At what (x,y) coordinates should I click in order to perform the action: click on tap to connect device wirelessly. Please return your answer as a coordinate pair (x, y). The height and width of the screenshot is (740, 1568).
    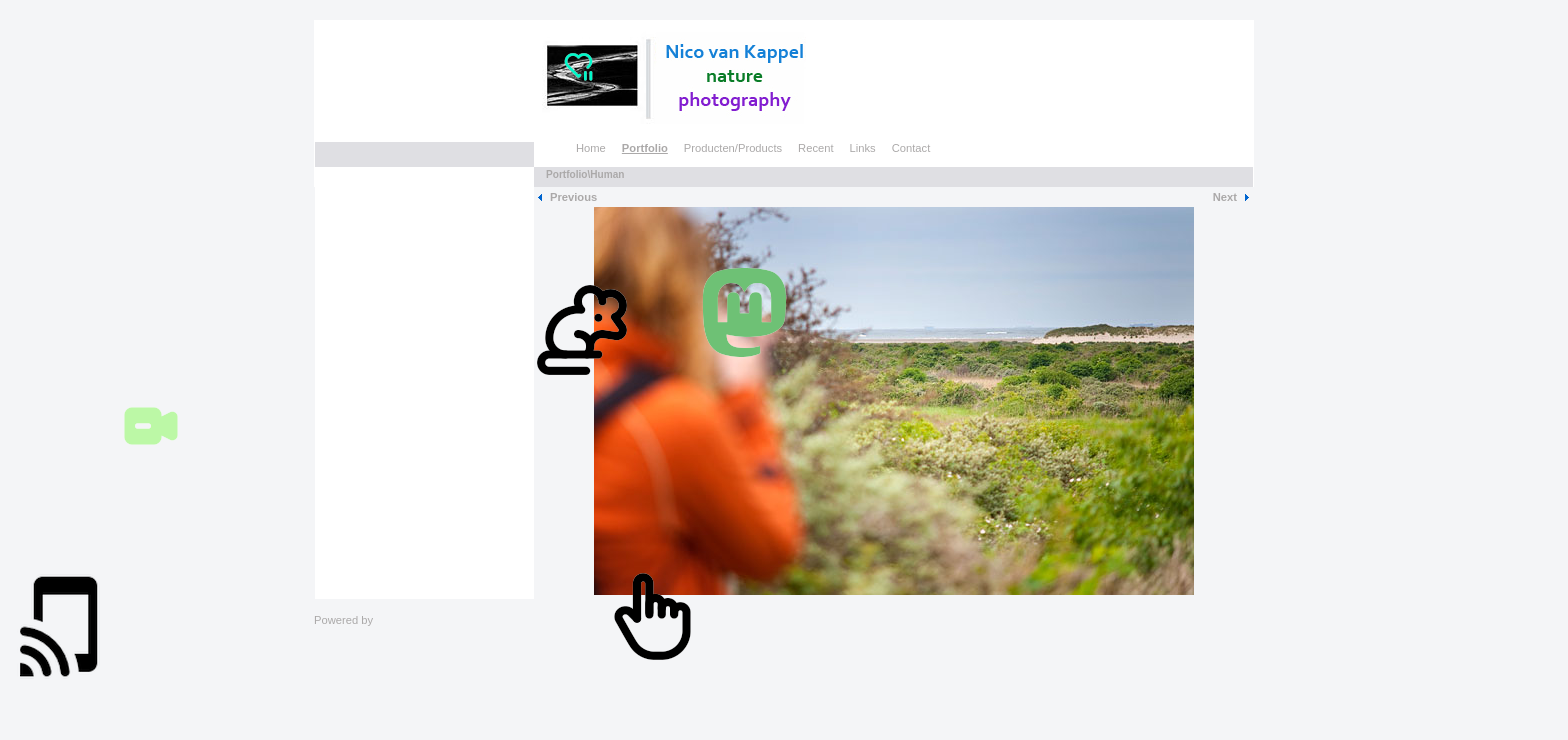
    Looking at the image, I should click on (65, 626).